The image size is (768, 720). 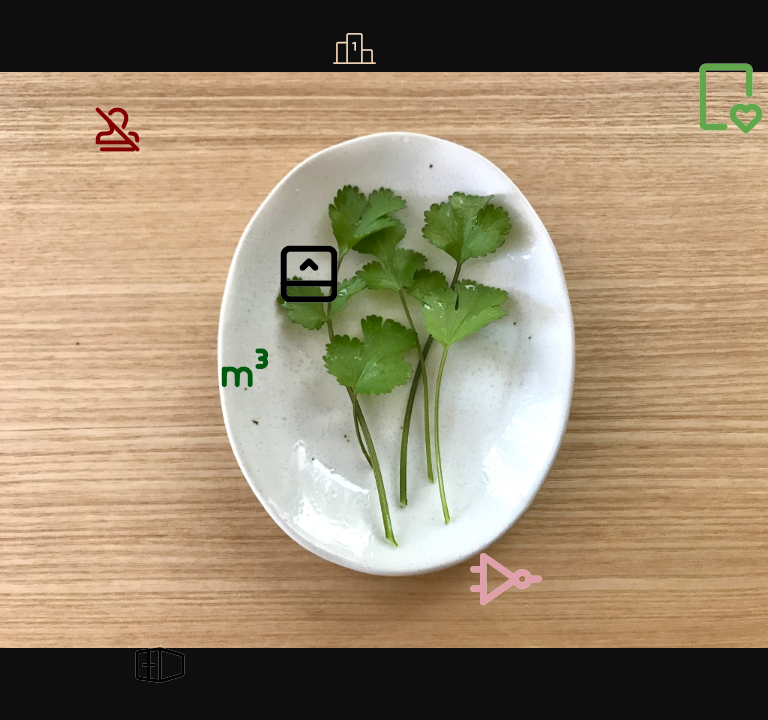 I want to click on add tablet to favorites, so click(x=726, y=97).